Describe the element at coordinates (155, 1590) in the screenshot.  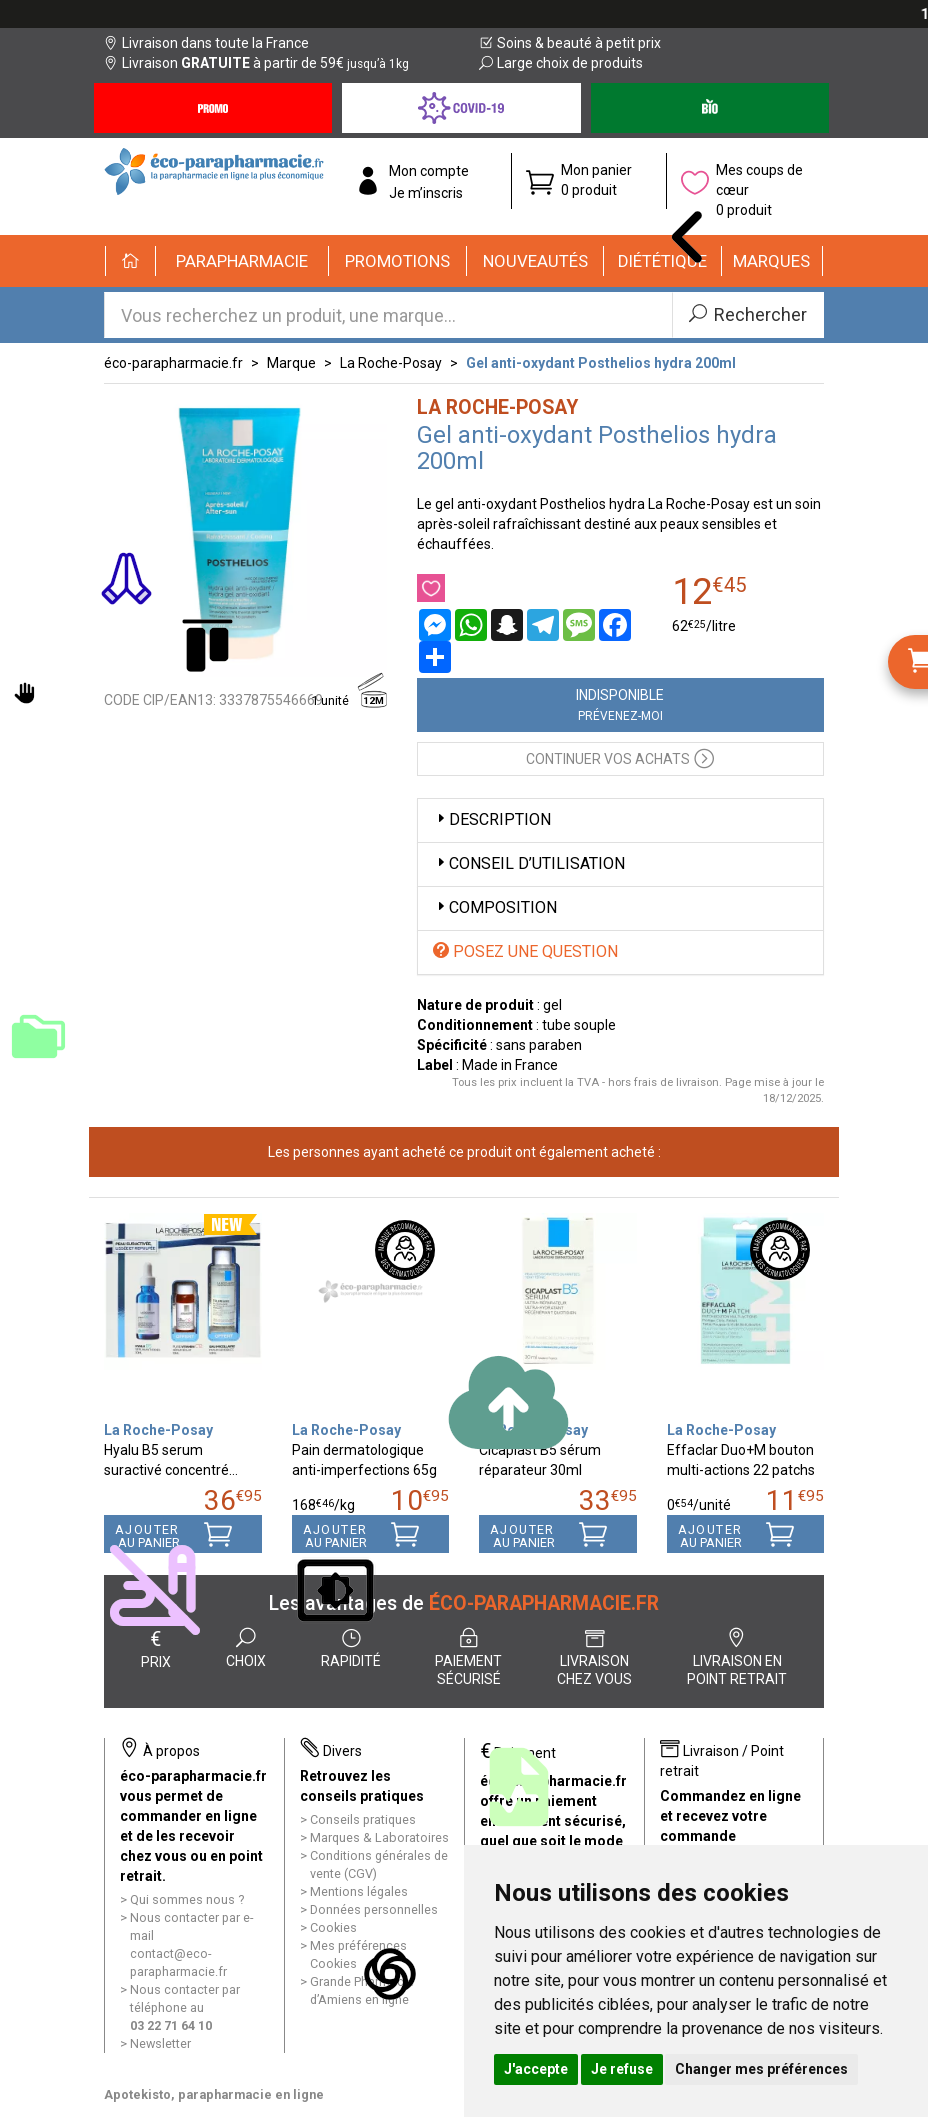
I see `writing or editing is disabled` at that location.